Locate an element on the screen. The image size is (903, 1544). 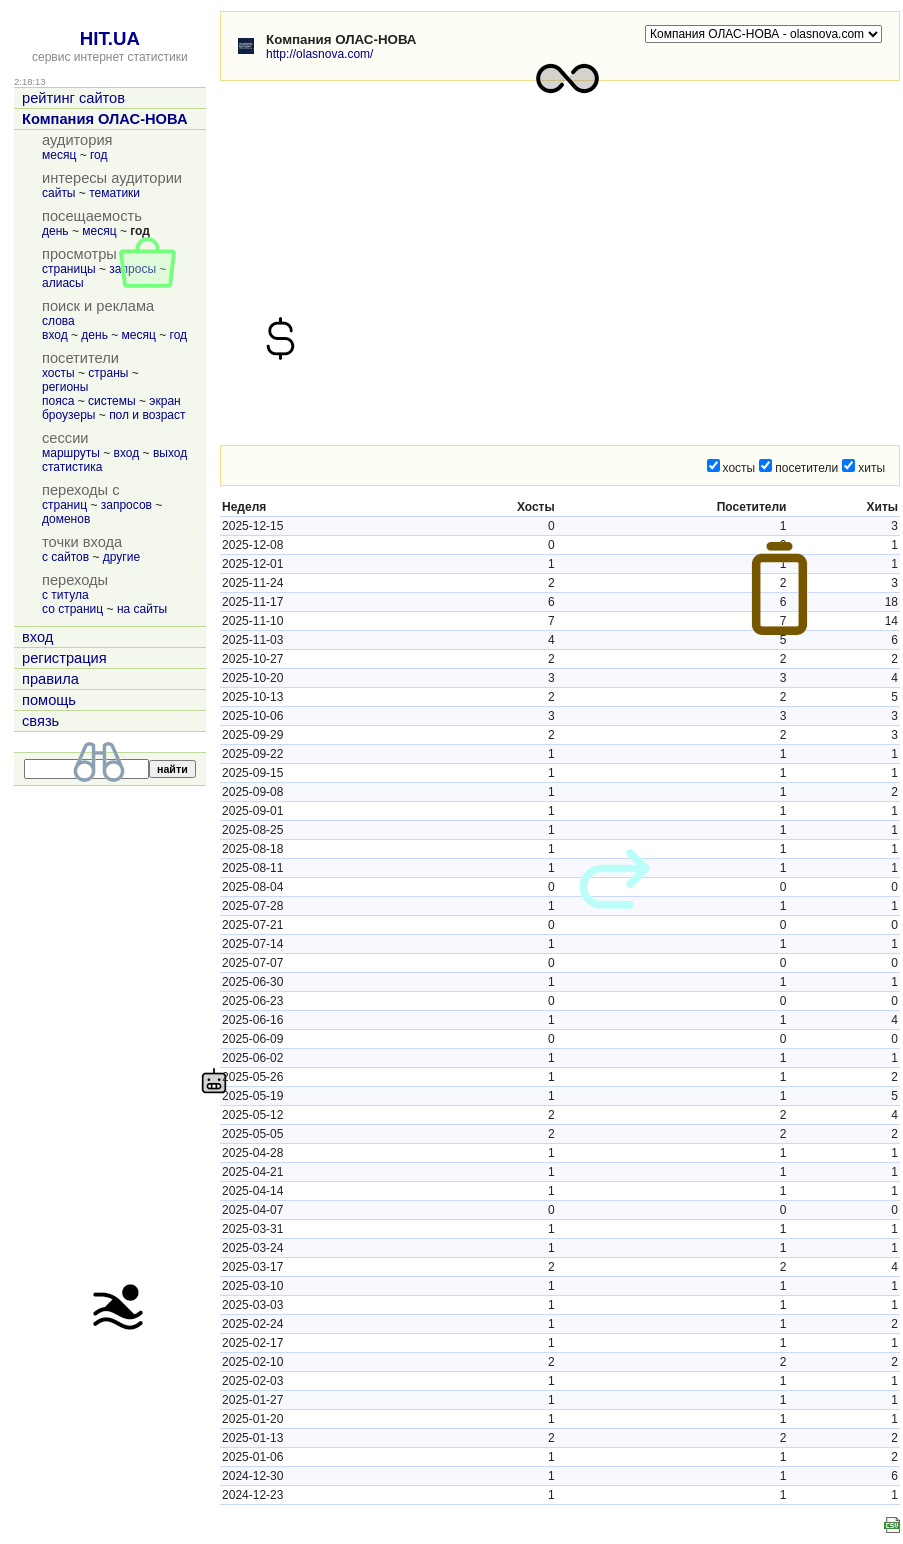
search or explore content is located at coordinates (99, 762).